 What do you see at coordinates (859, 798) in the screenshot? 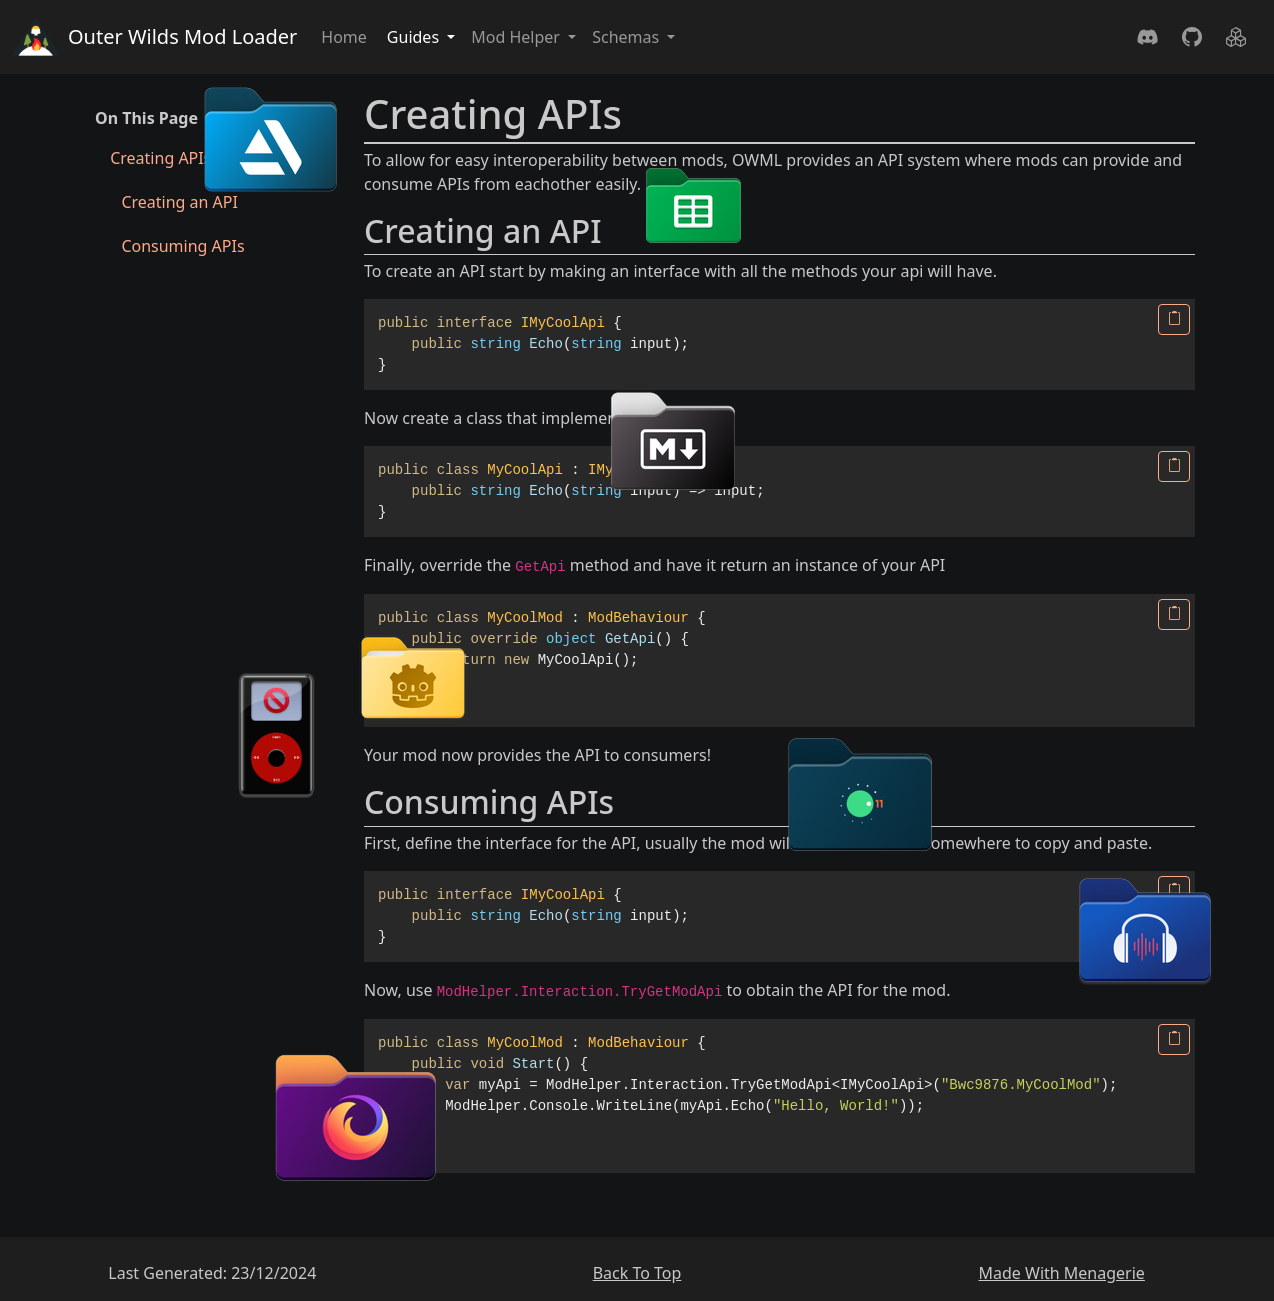
I see `open android 11 system folder` at bounding box center [859, 798].